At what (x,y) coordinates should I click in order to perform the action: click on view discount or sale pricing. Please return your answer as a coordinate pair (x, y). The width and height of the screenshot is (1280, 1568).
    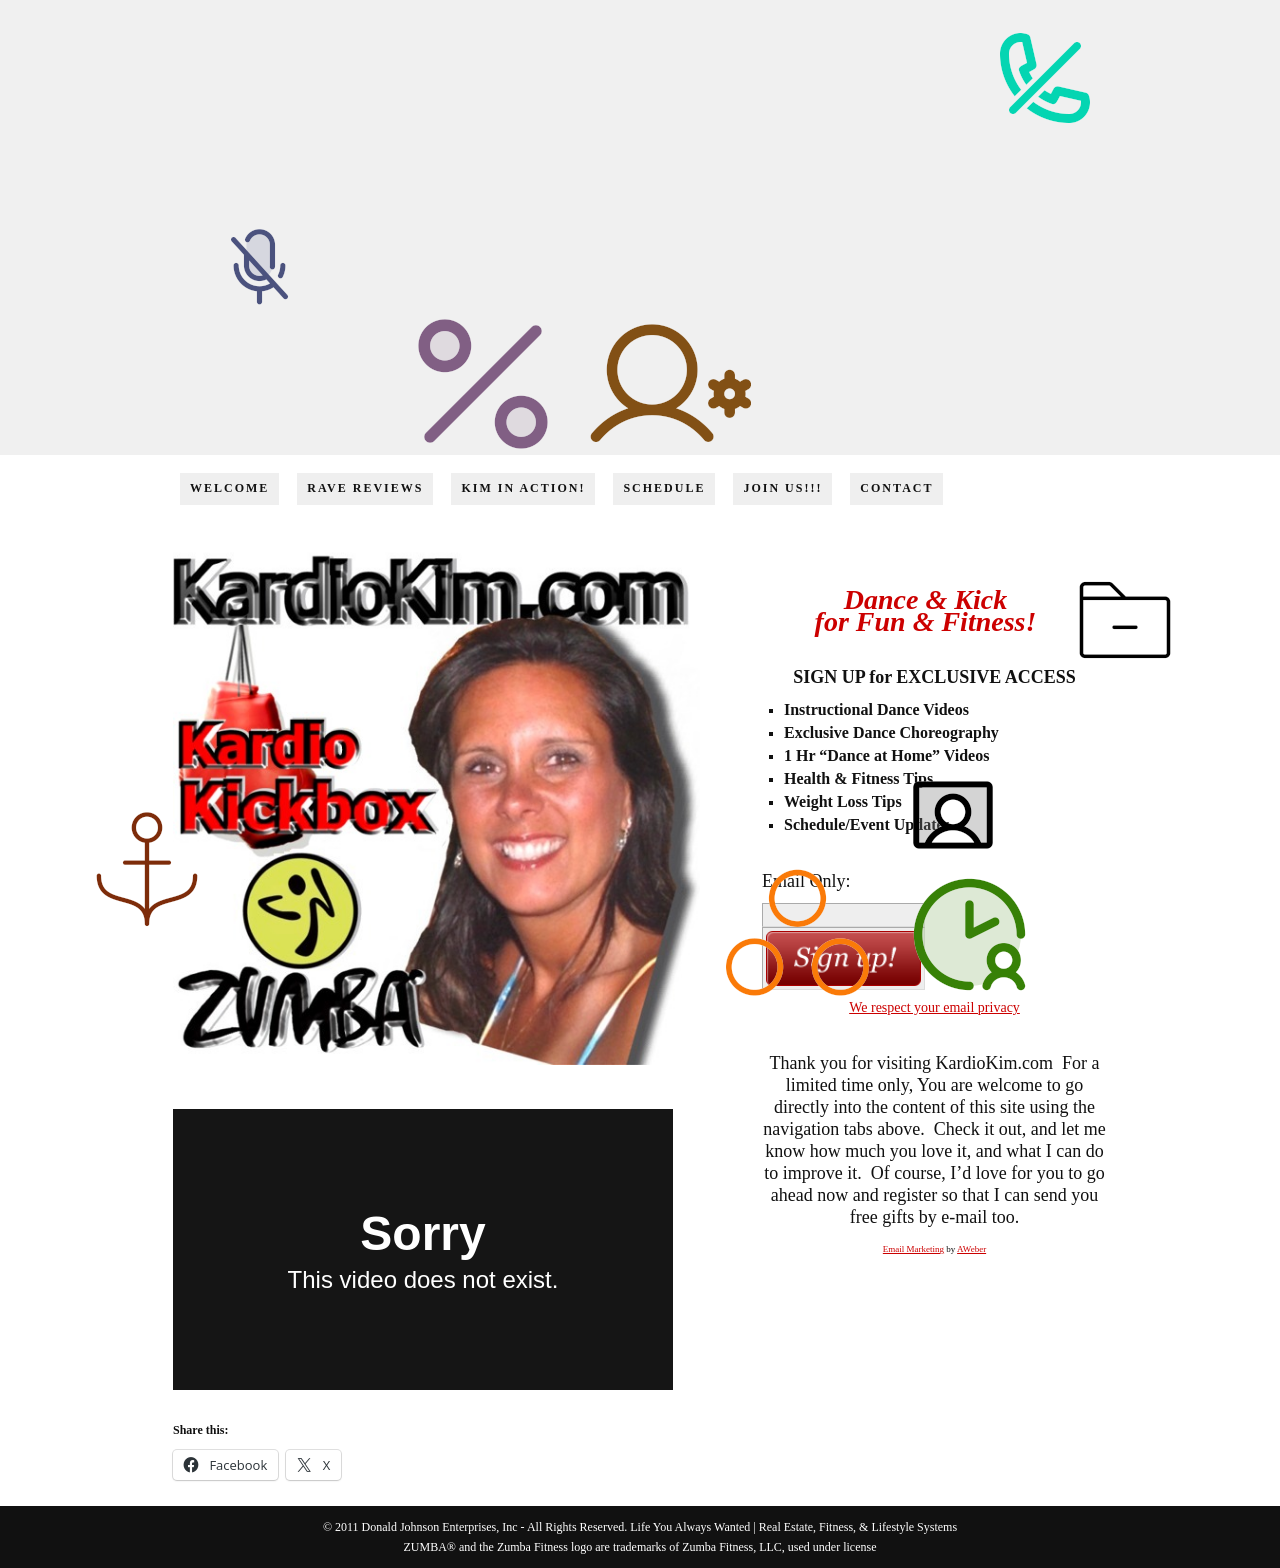
    Looking at the image, I should click on (483, 384).